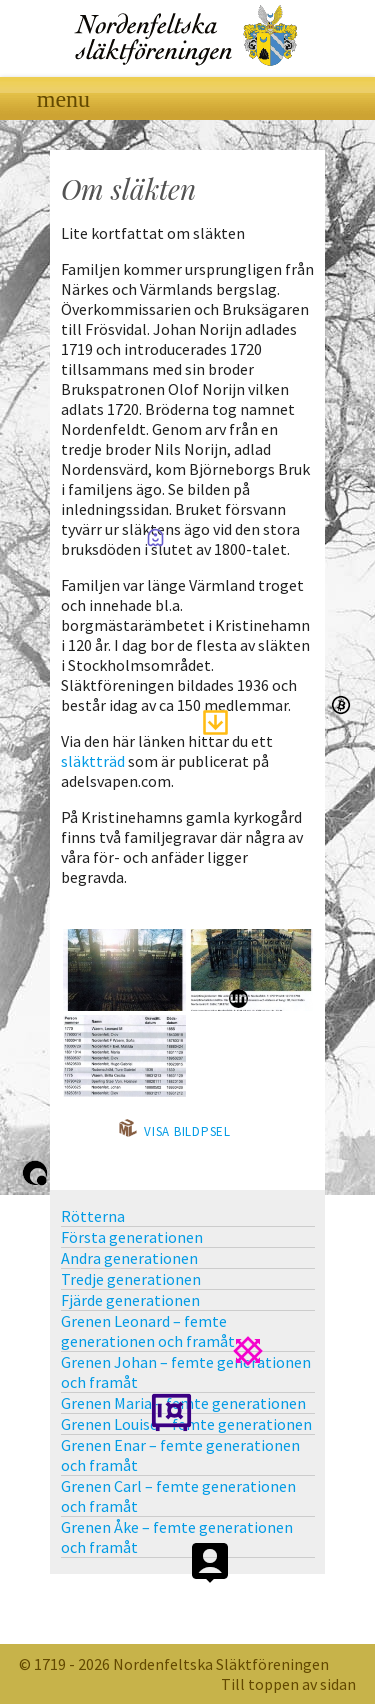 Image resolution: width=375 pixels, height=1704 pixels. What do you see at coordinates (215, 722) in the screenshot?
I see `download file or content` at bounding box center [215, 722].